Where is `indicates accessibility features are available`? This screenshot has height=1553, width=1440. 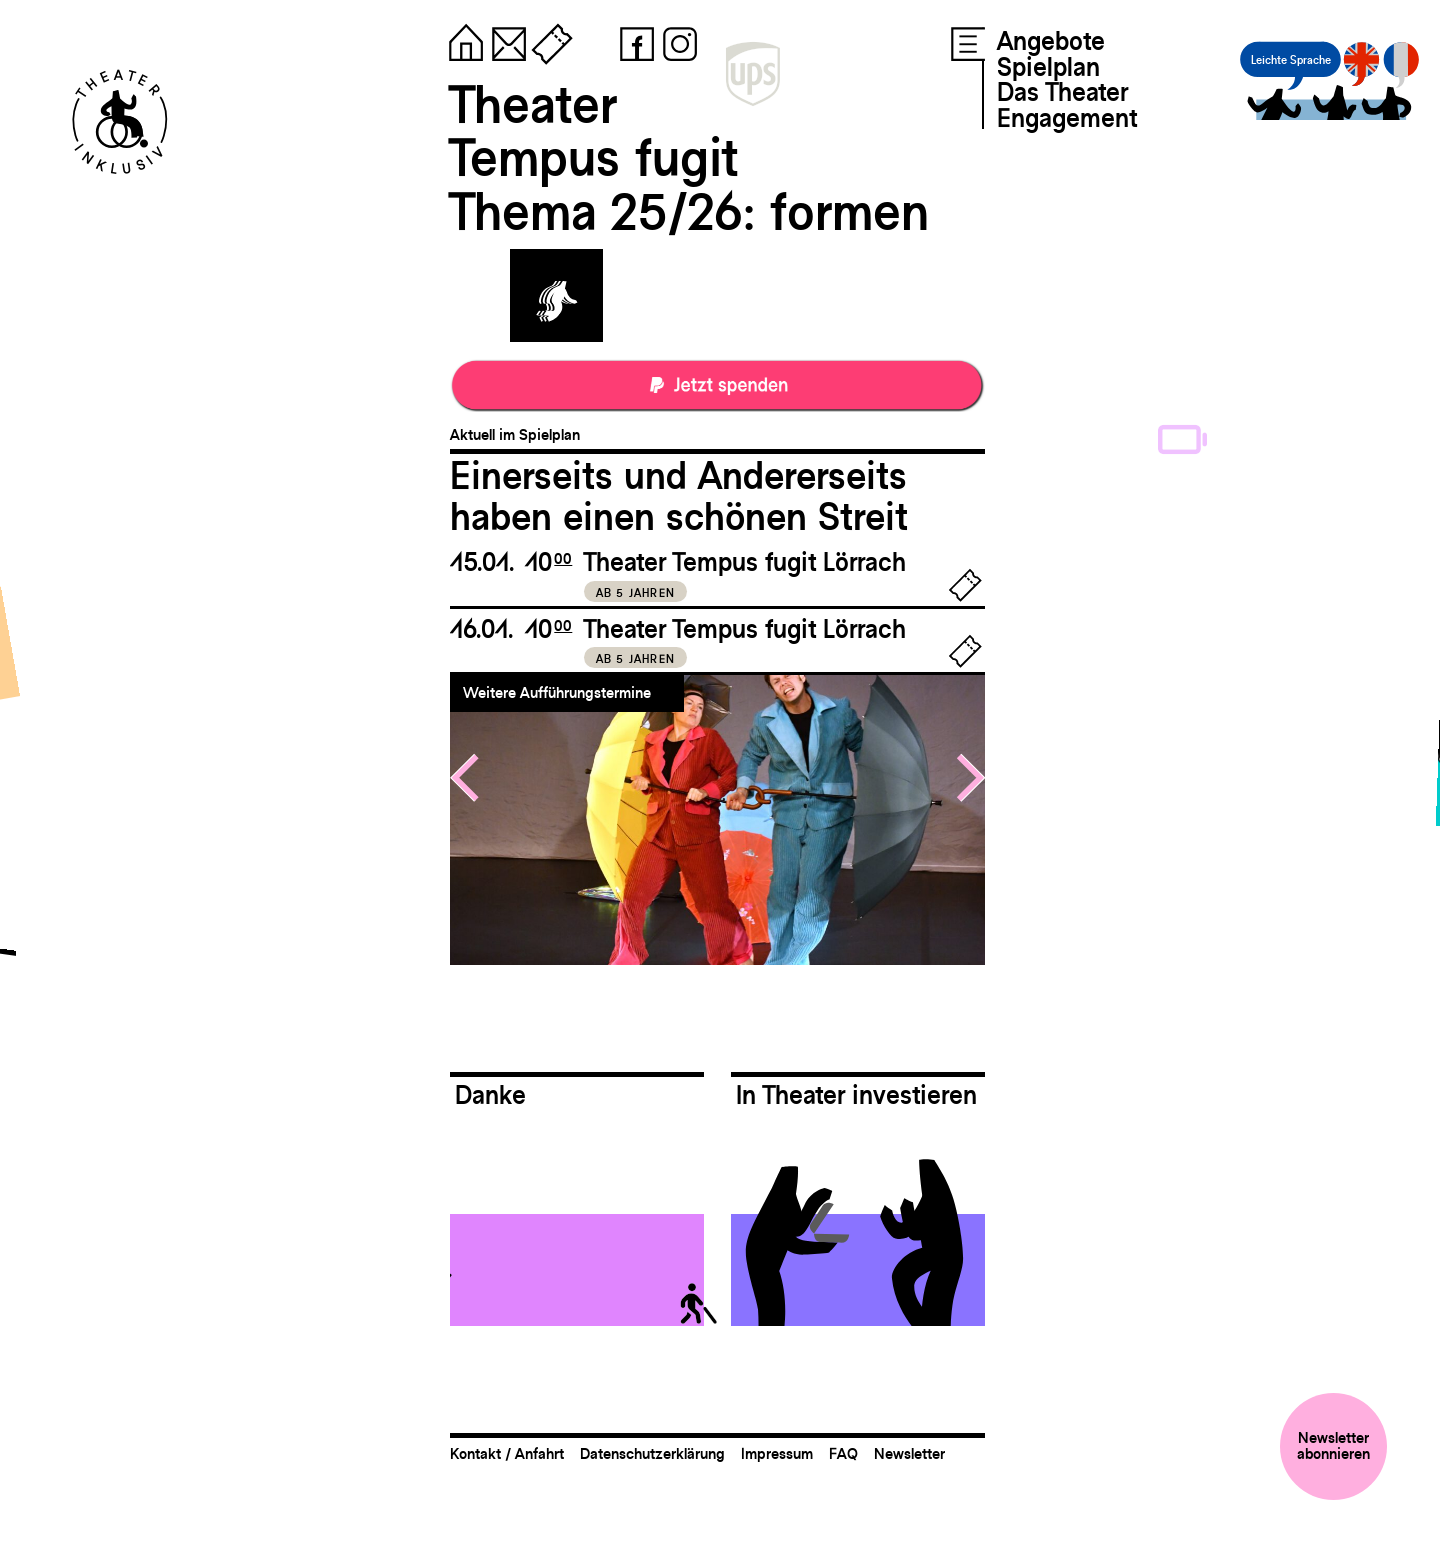
indicates accessibility features are available is located at coordinates (696, 1303).